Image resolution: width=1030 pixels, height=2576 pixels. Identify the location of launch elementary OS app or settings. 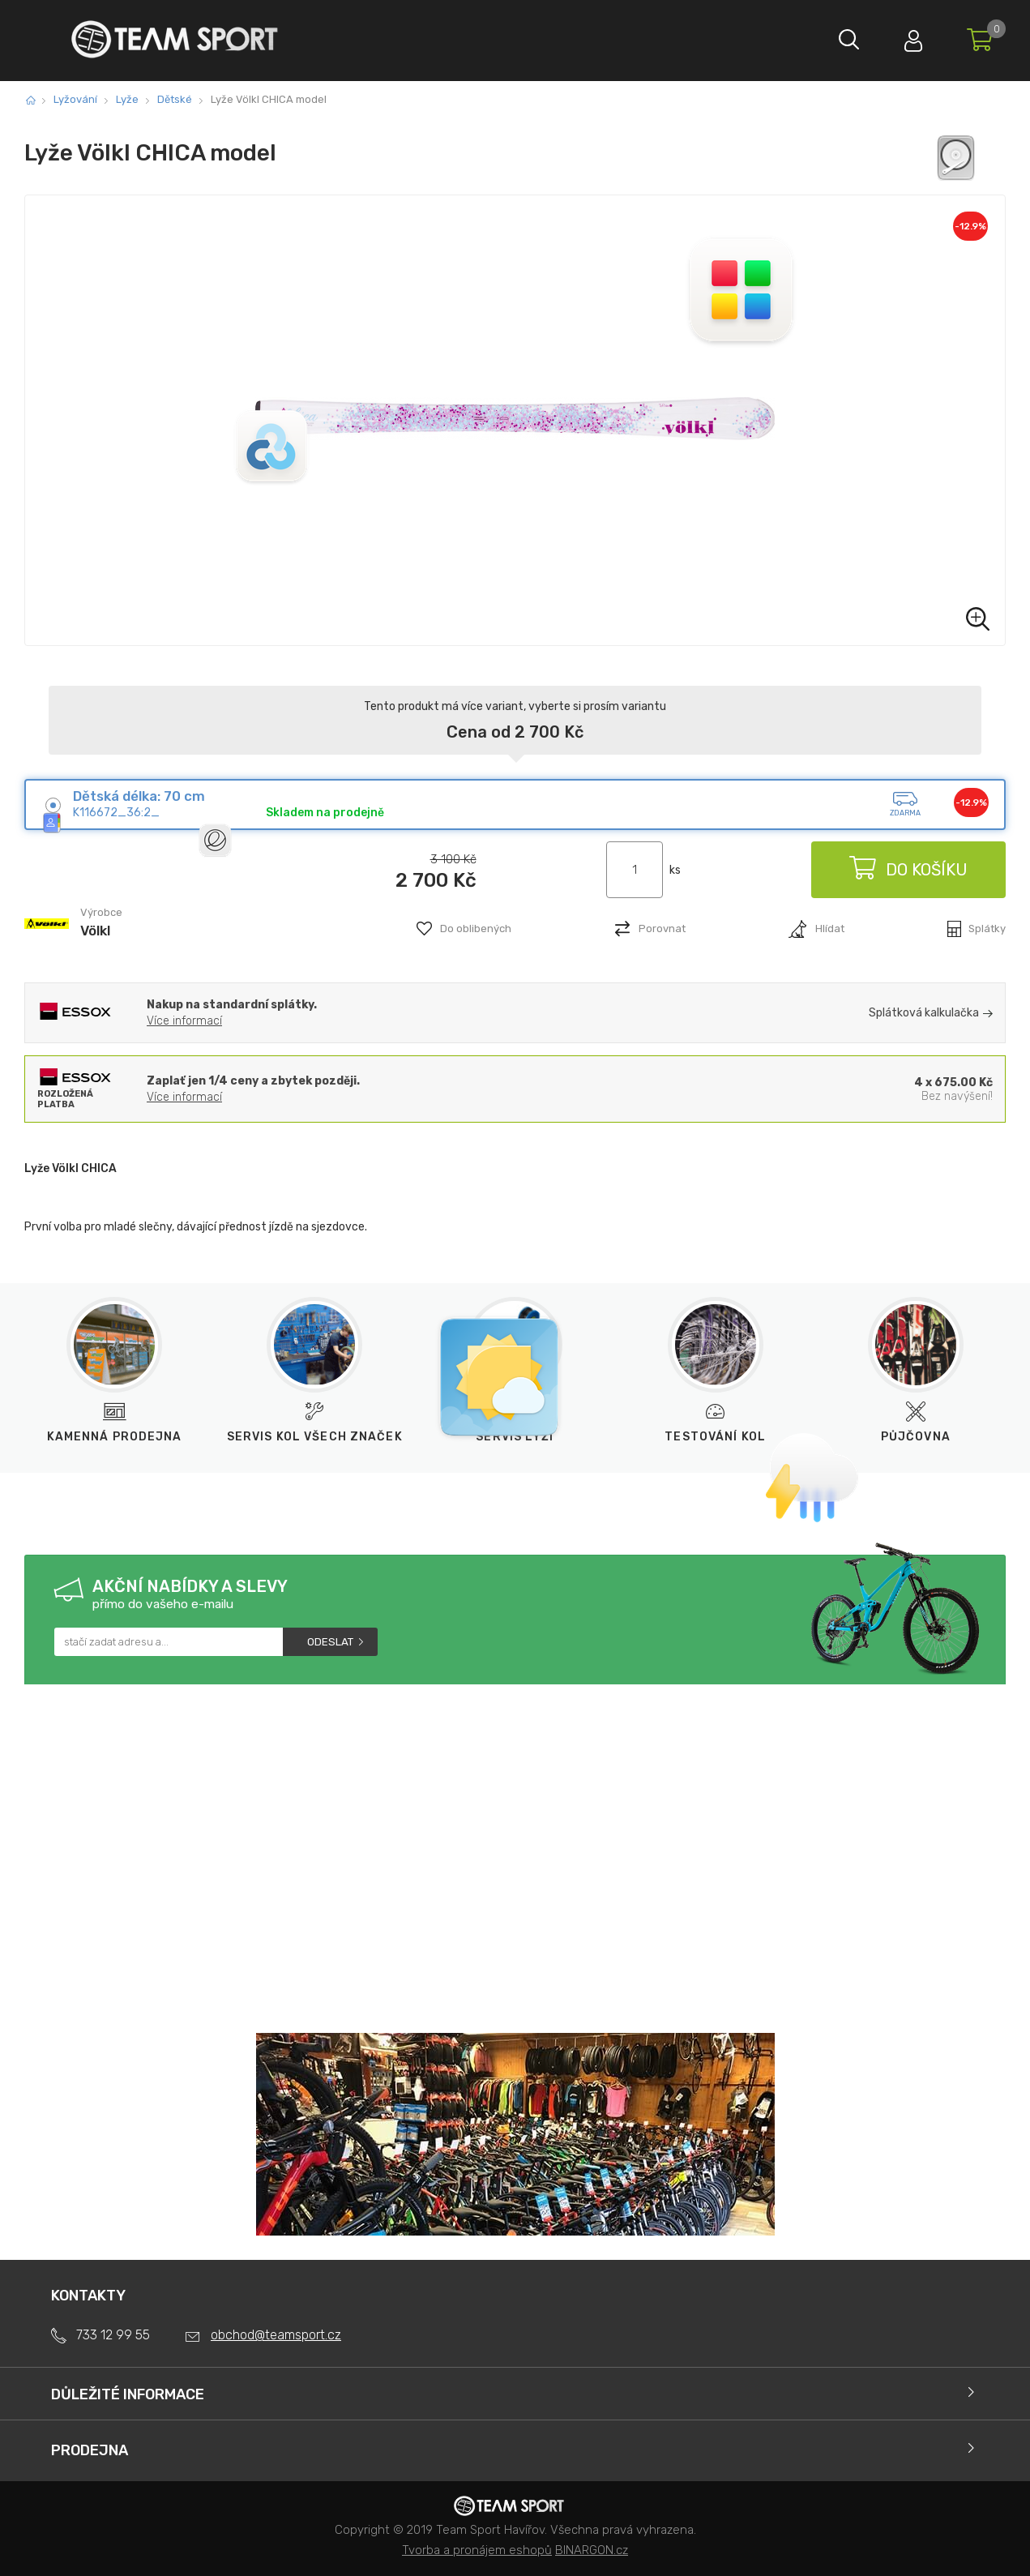
(215, 840).